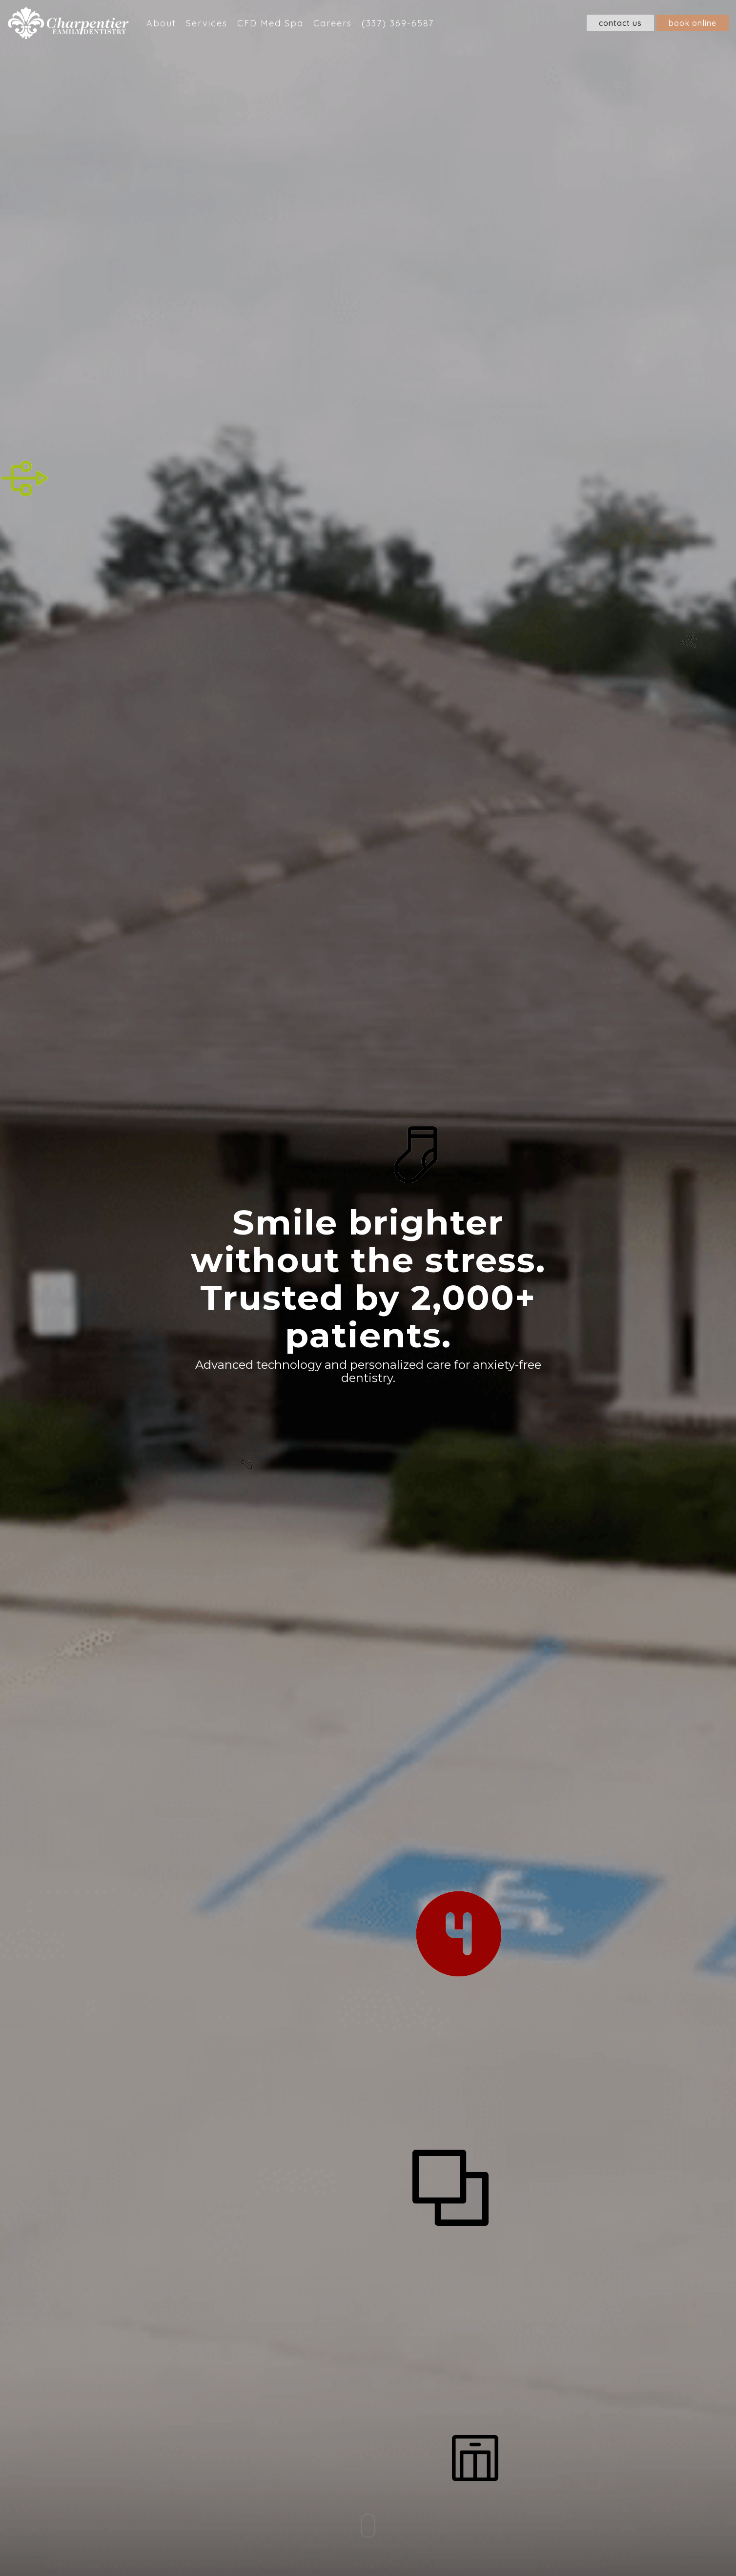 This screenshot has width=736, height=2576. What do you see at coordinates (690, 640) in the screenshot?
I see `access snowboarding or winter sports activities` at bounding box center [690, 640].